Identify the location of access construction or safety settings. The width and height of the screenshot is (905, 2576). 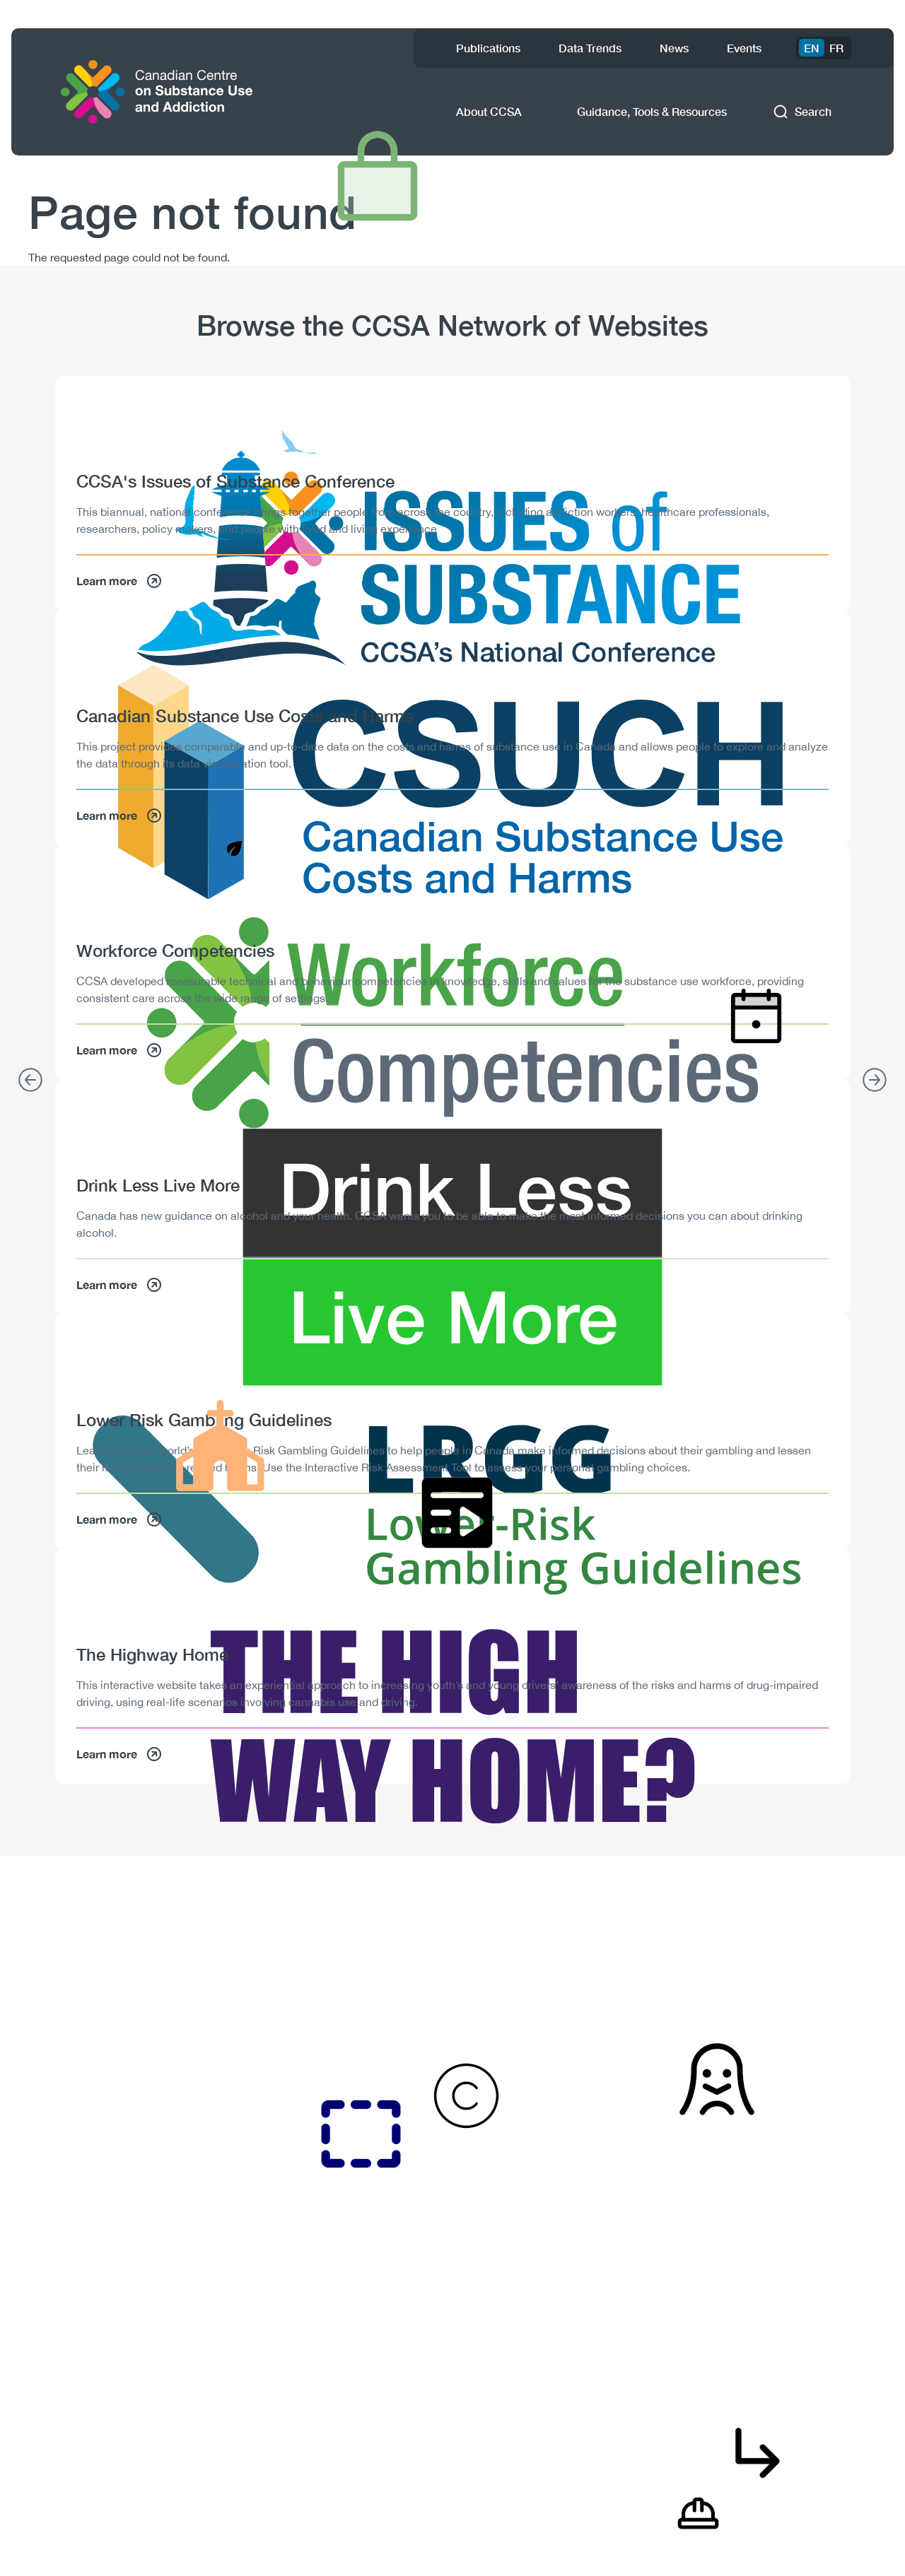
(698, 2514).